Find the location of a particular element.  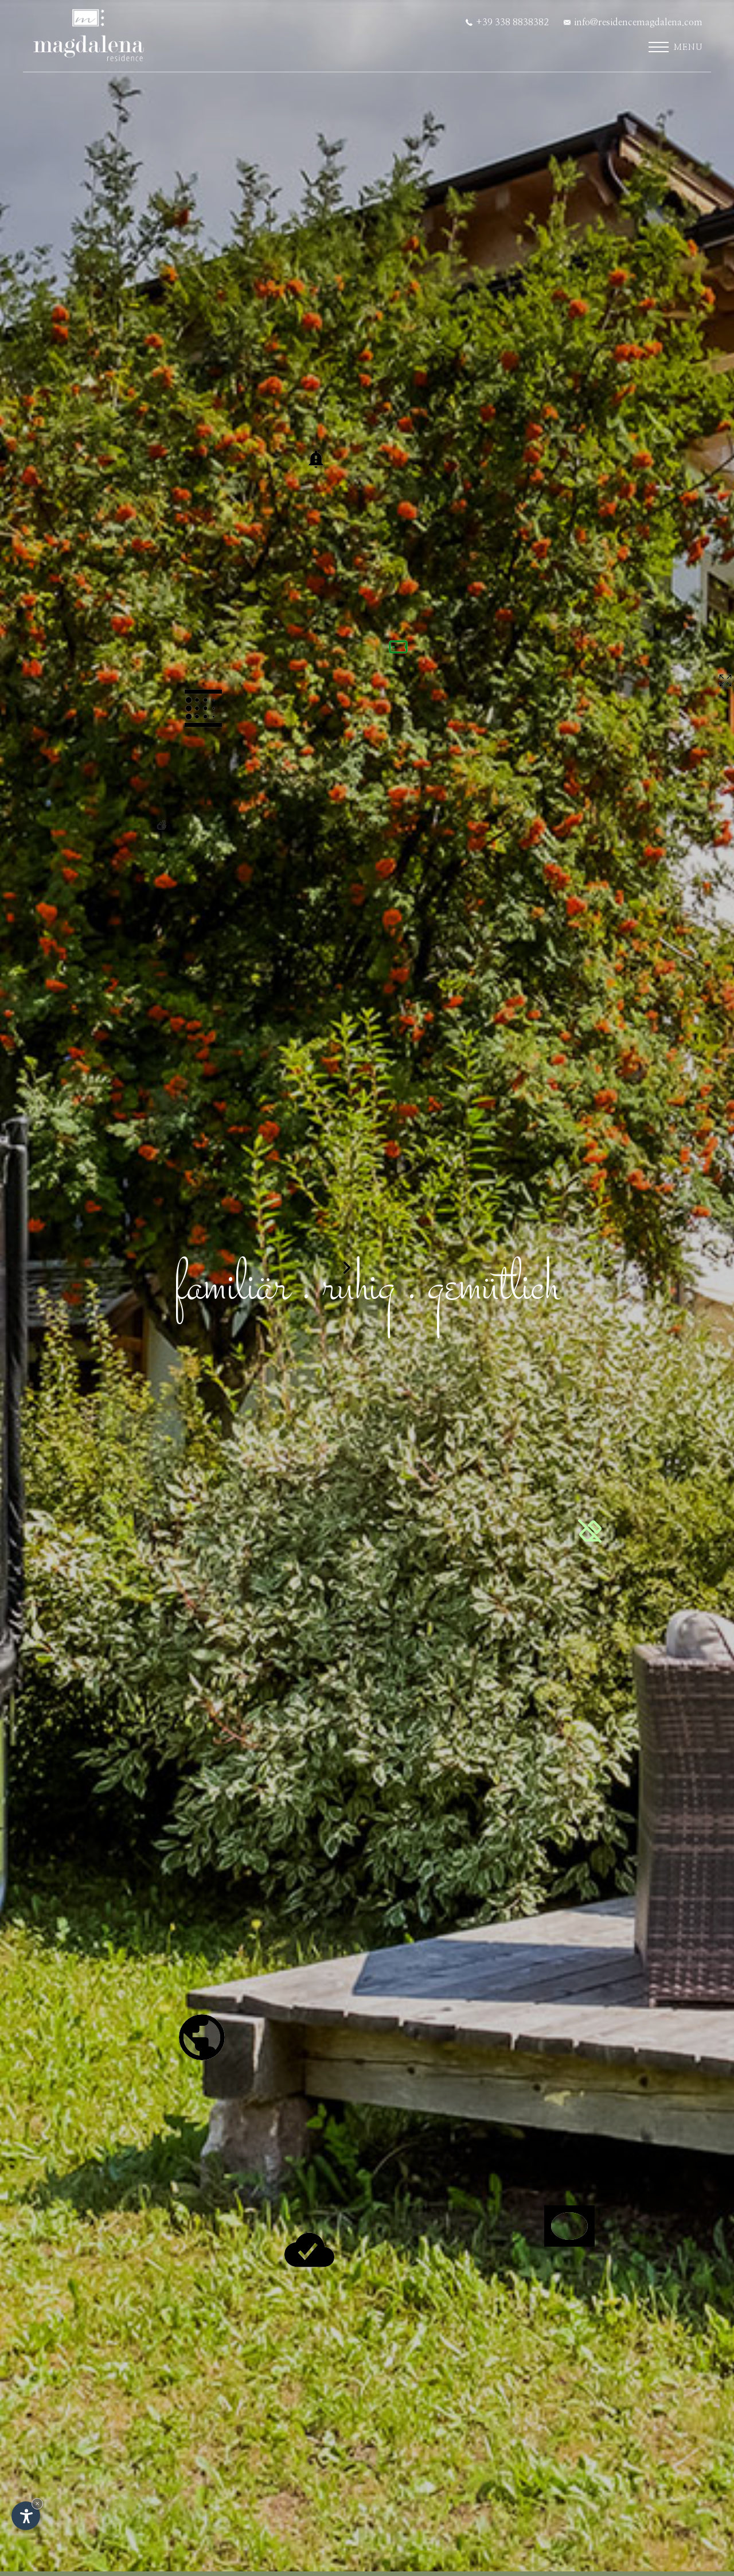

indicates public or global visibility is located at coordinates (202, 2037).